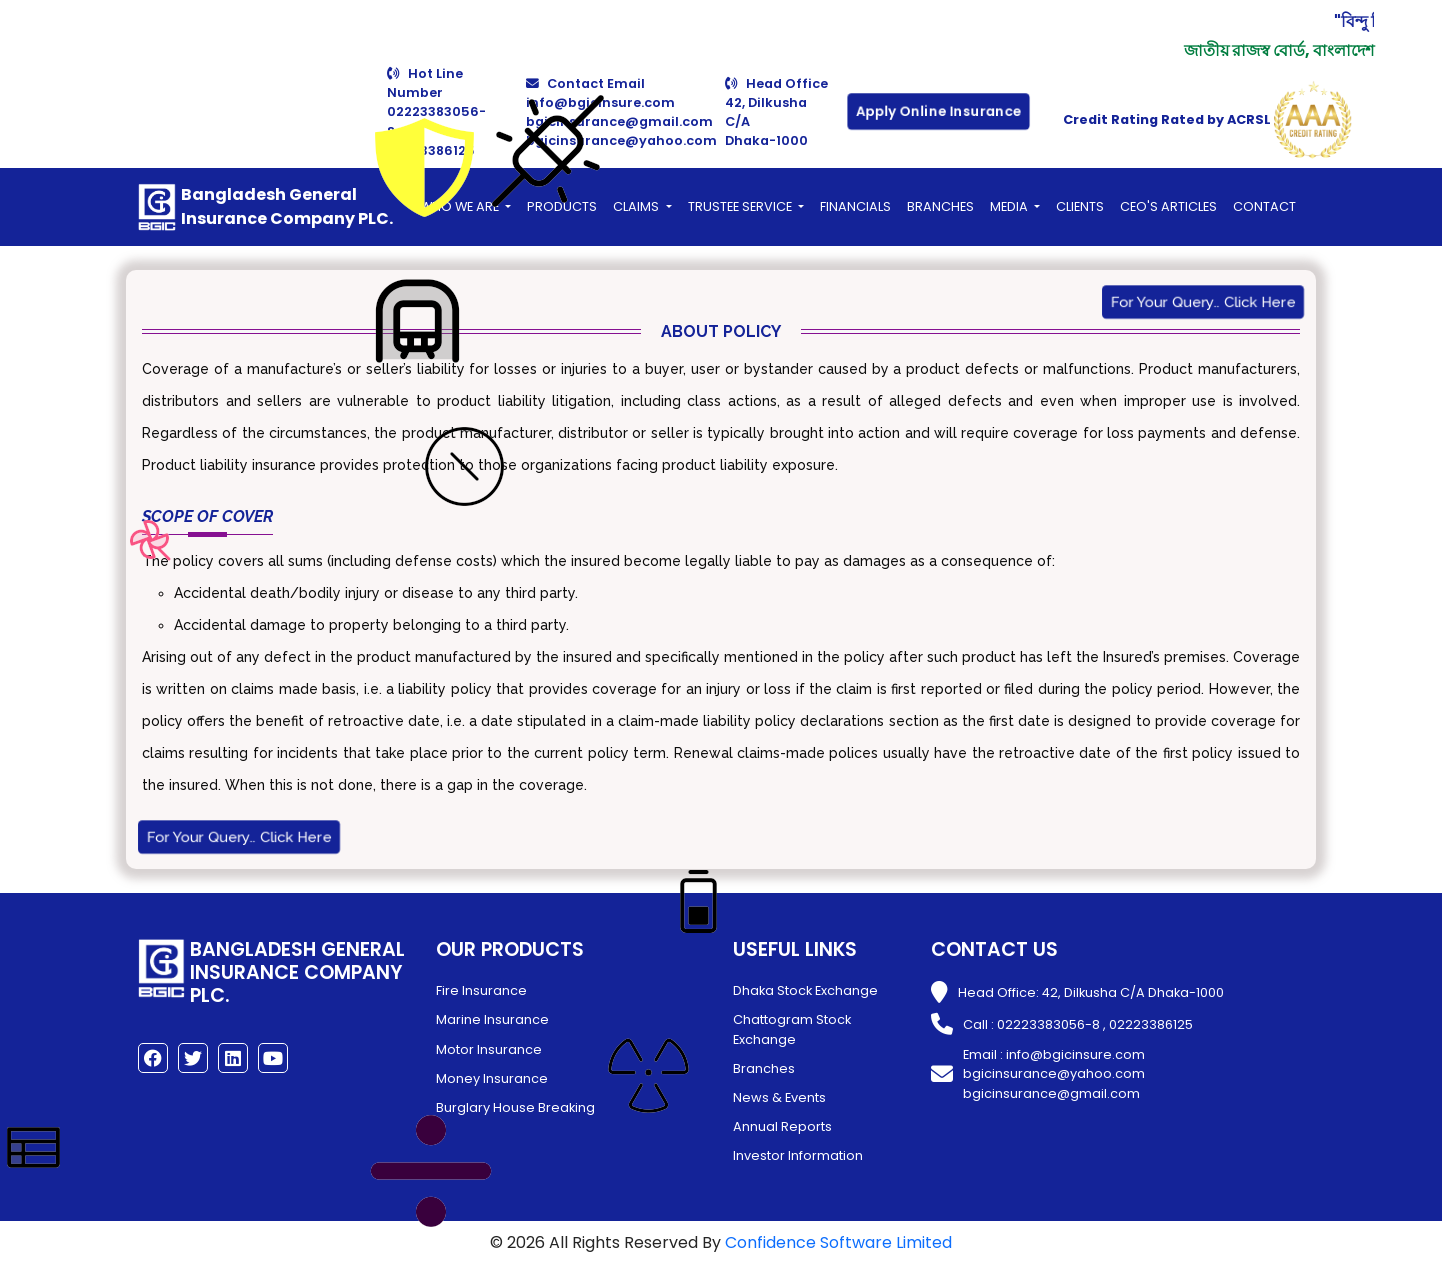 Image resolution: width=1442 pixels, height=1265 pixels. Describe the element at coordinates (431, 1171) in the screenshot. I see `perform division operation` at that location.